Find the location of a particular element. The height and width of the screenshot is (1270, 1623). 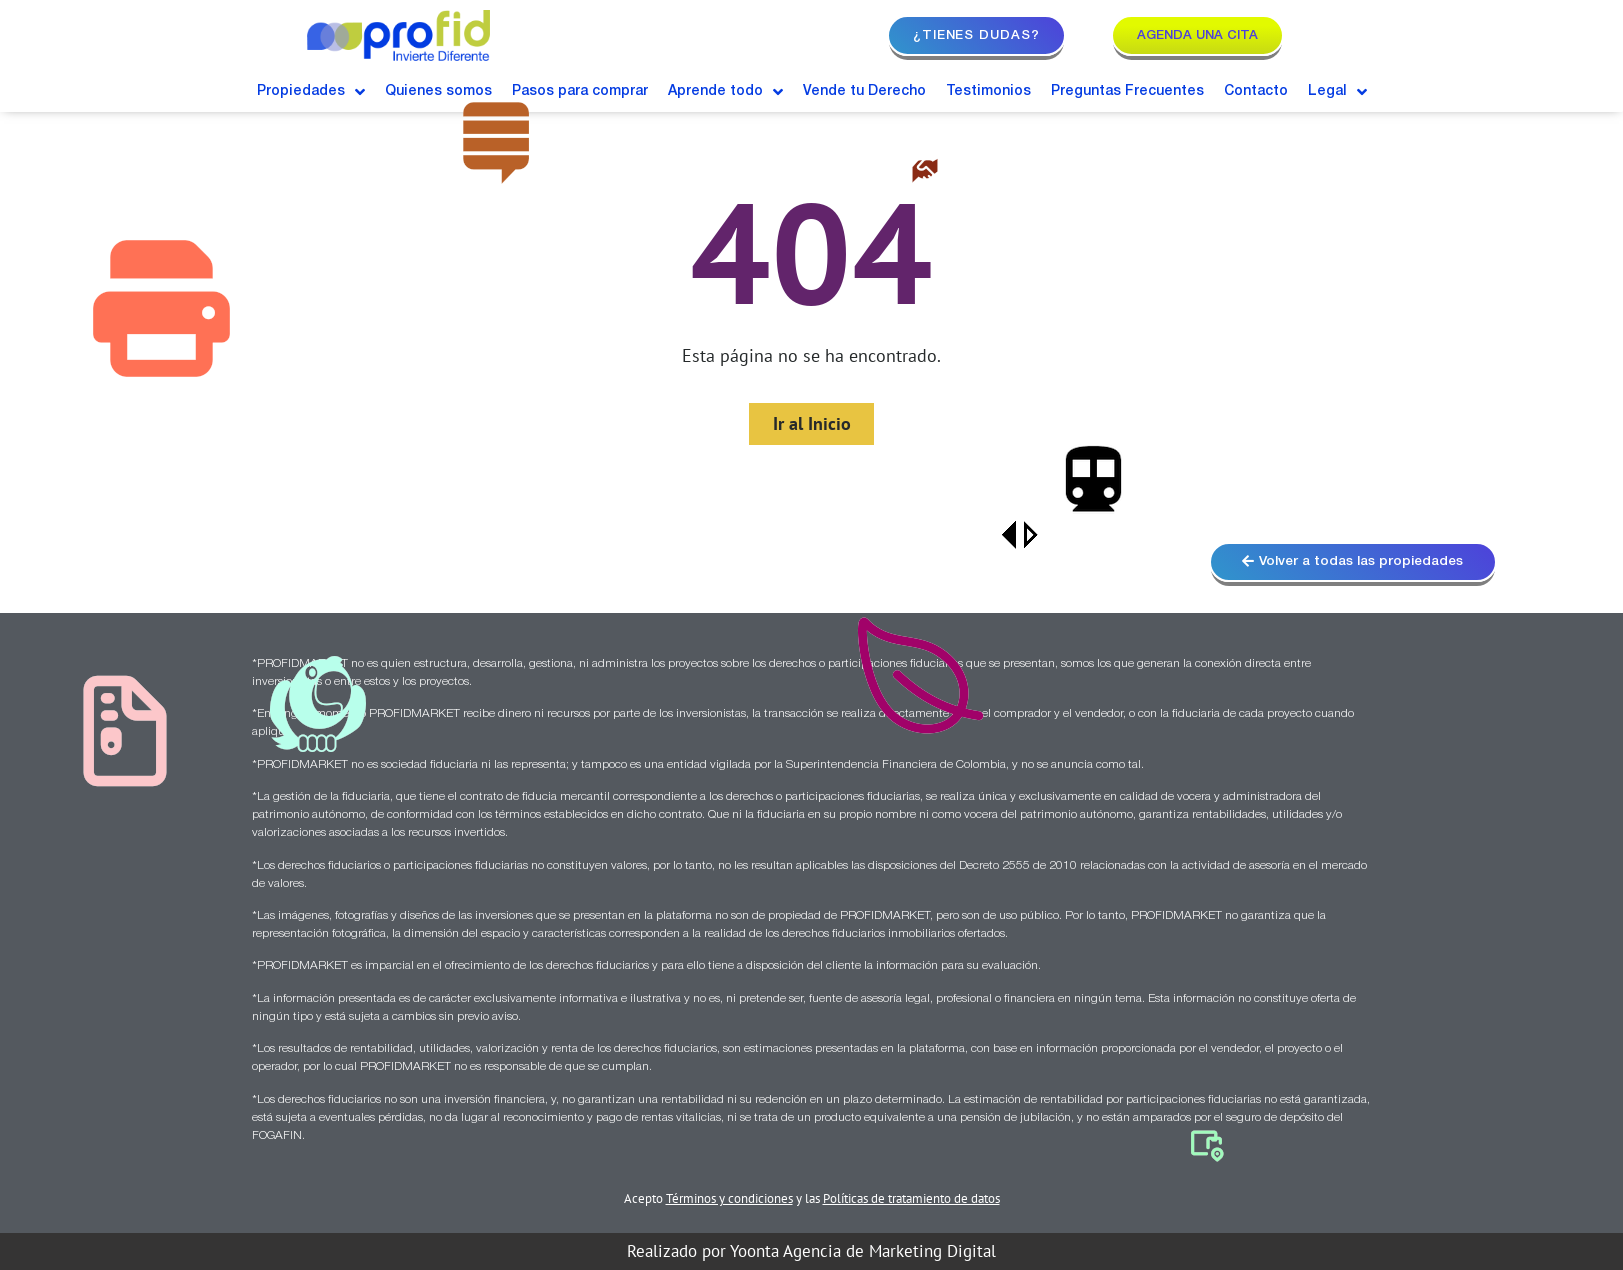

stack exchange logo is located at coordinates (496, 143).